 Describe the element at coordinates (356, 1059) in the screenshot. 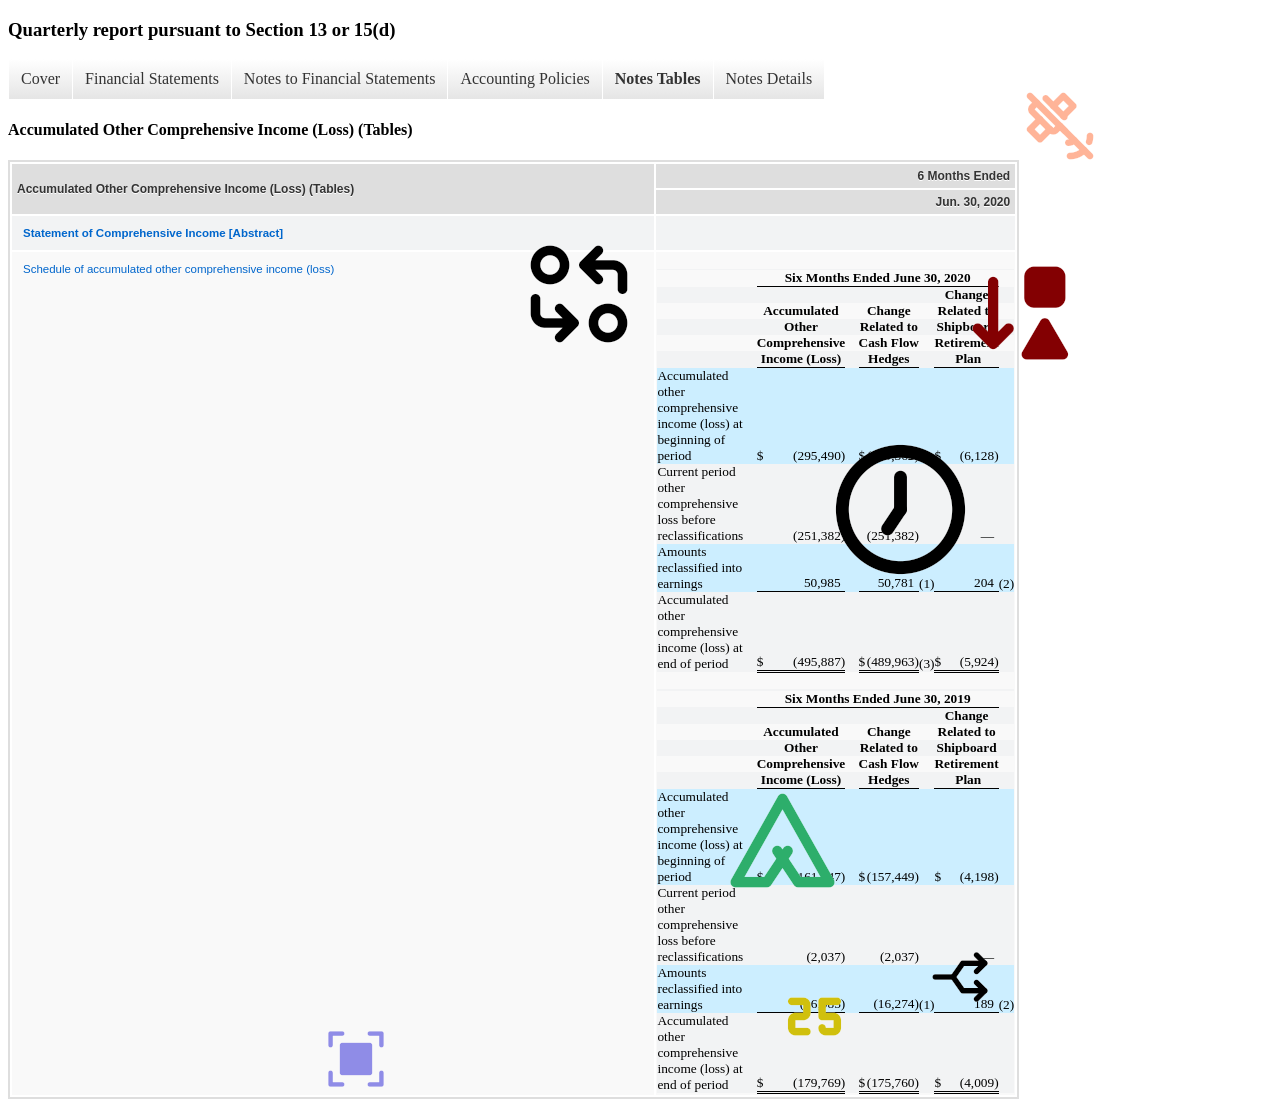

I see `scan a QR code or barcode` at that location.